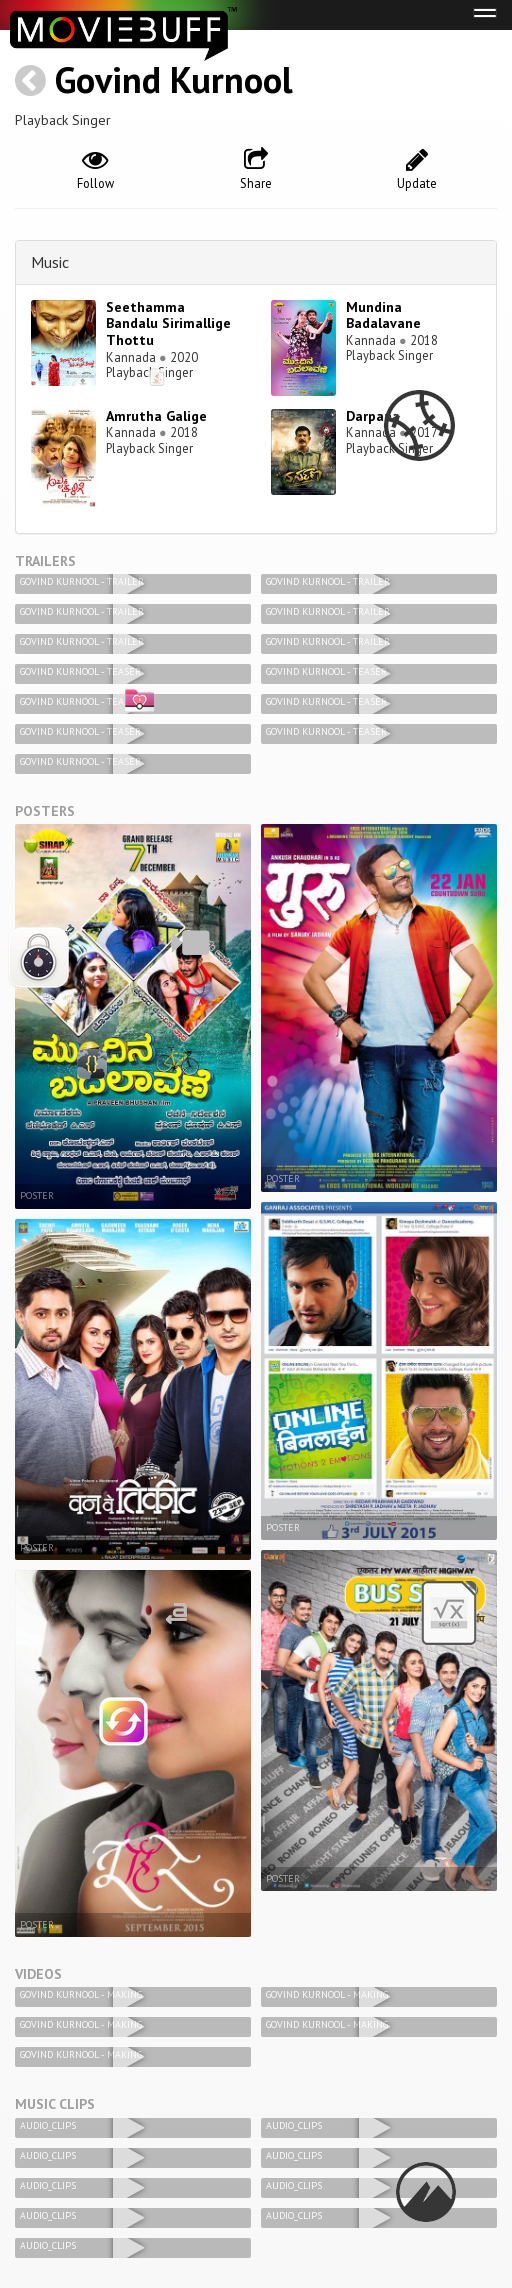  Describe the element at coordinates (92, 1064) in the screenshot. I see `open web browser stylesheet preferences` at that location.